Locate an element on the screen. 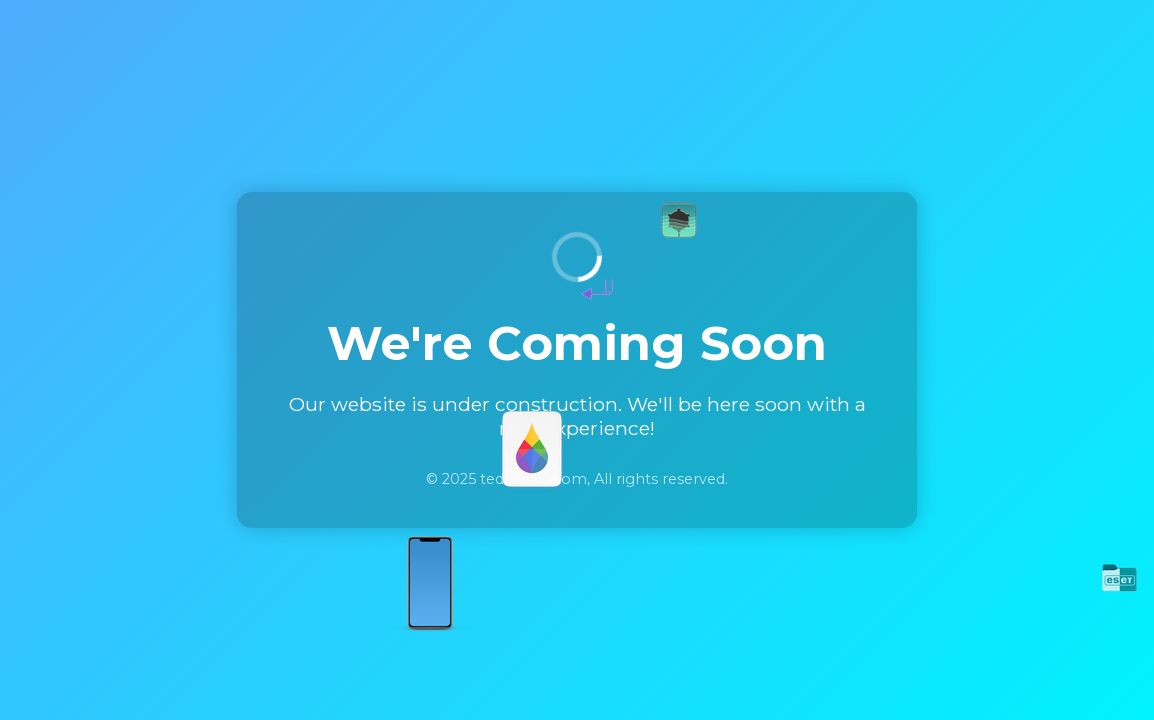 This screenshot has width=1154, height=720. file type indicator for IT87 hardware monitor configuration is located at coordinates (532, 449).